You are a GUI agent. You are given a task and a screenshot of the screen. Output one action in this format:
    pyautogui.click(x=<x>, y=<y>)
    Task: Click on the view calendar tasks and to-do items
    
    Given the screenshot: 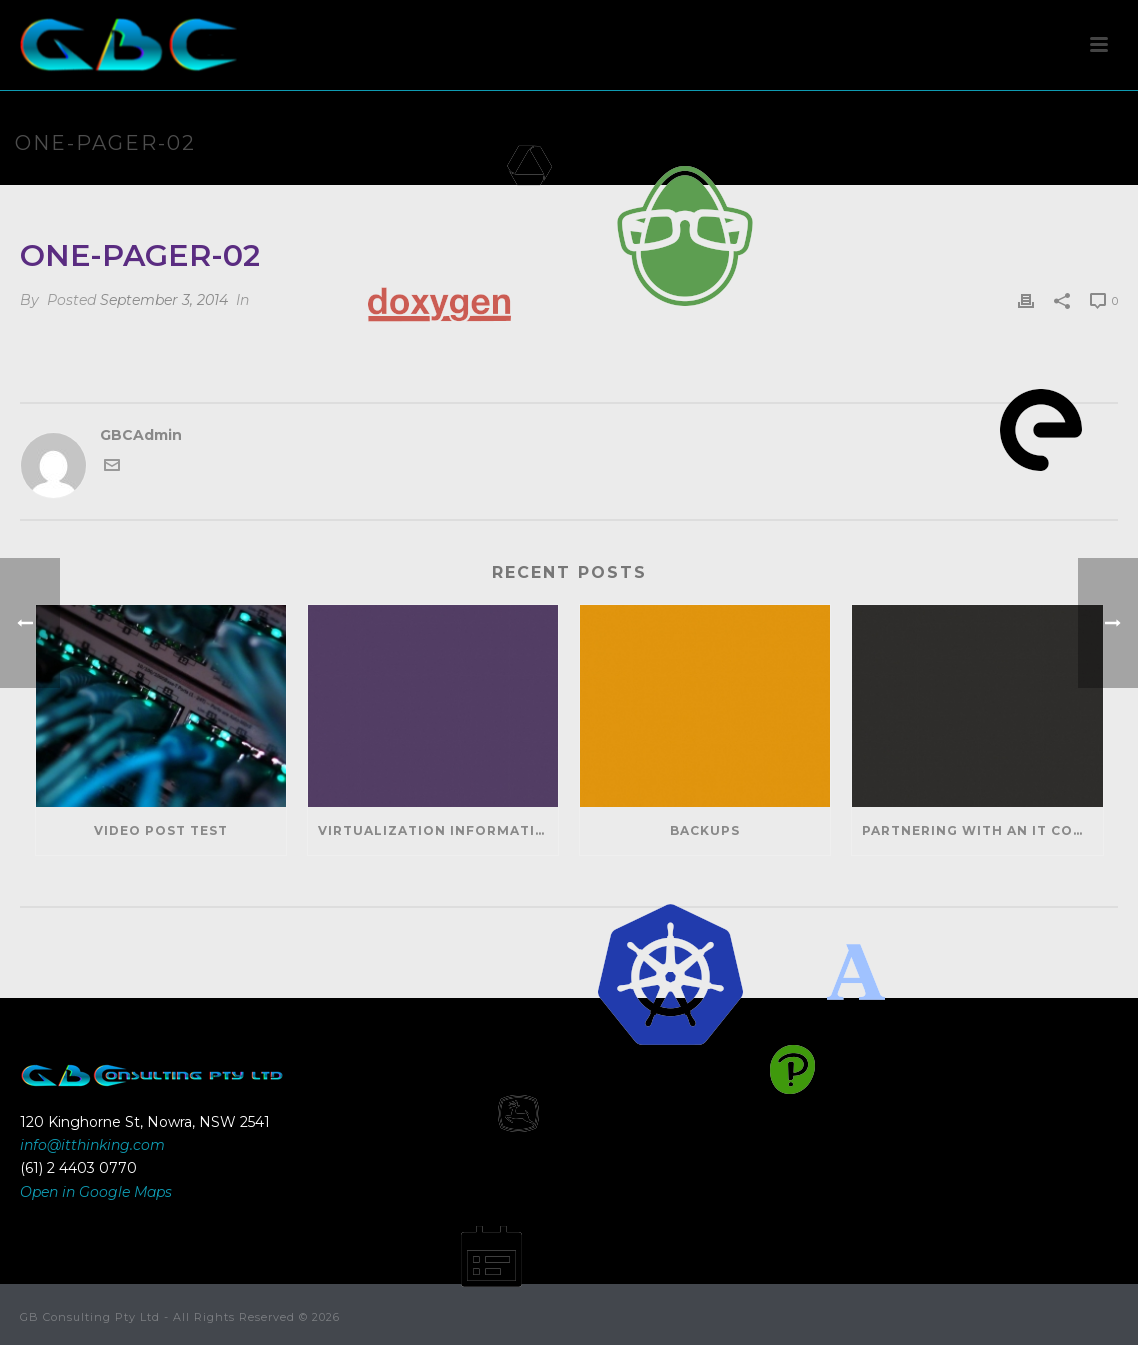 What is the action you would take?
    pyautogui.click(x=491, y=1259)
    